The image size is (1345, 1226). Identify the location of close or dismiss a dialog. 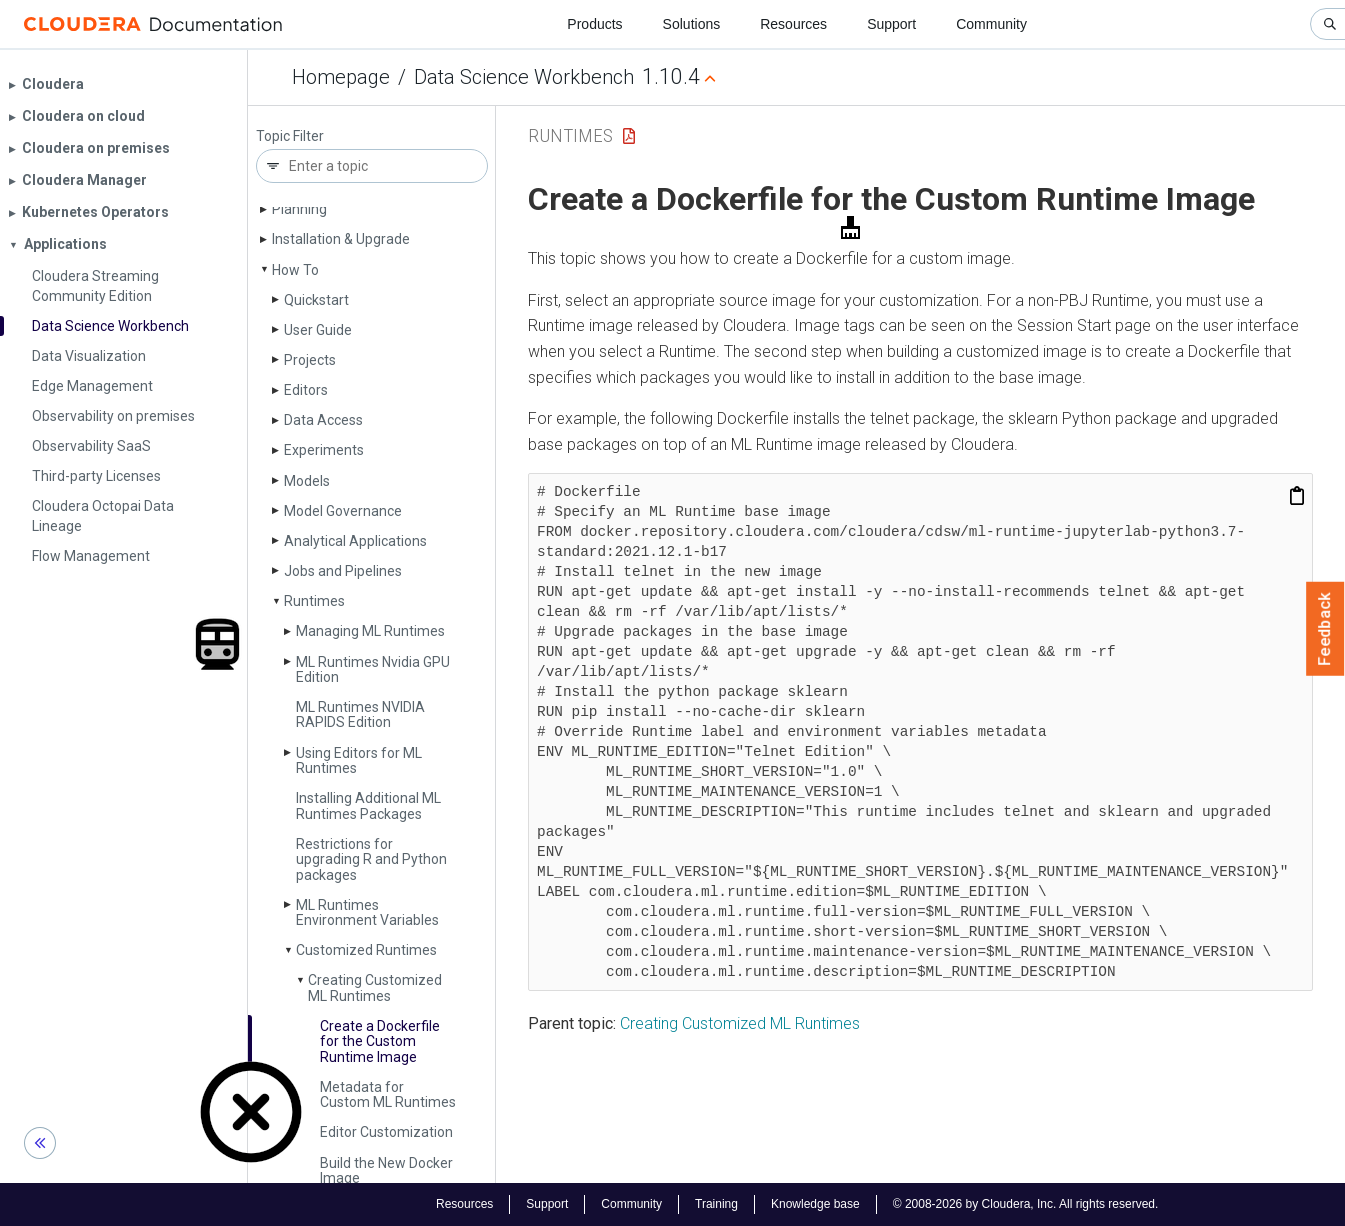
(251, 1112).